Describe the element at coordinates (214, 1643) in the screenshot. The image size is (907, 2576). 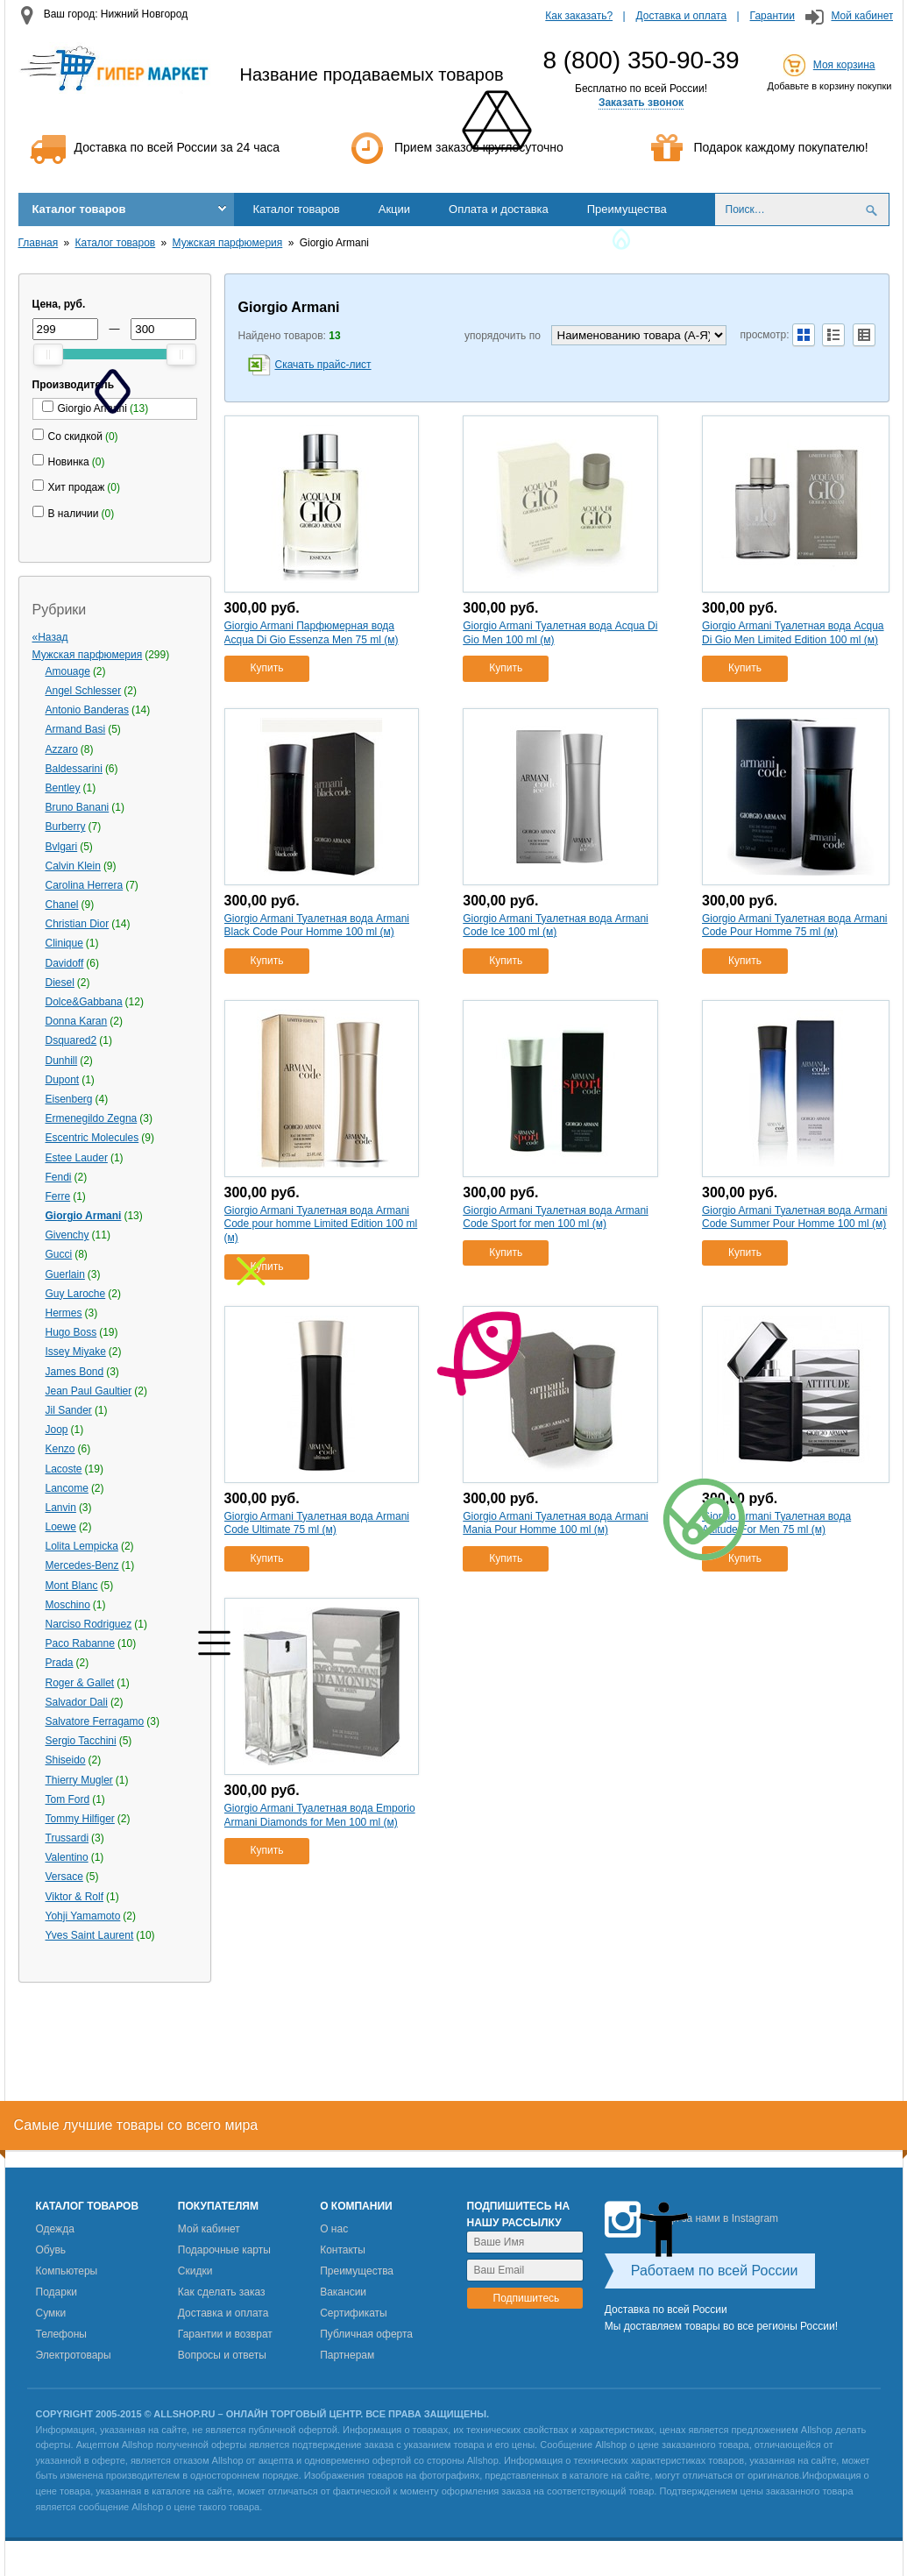
I see `view items in list format` at that location.